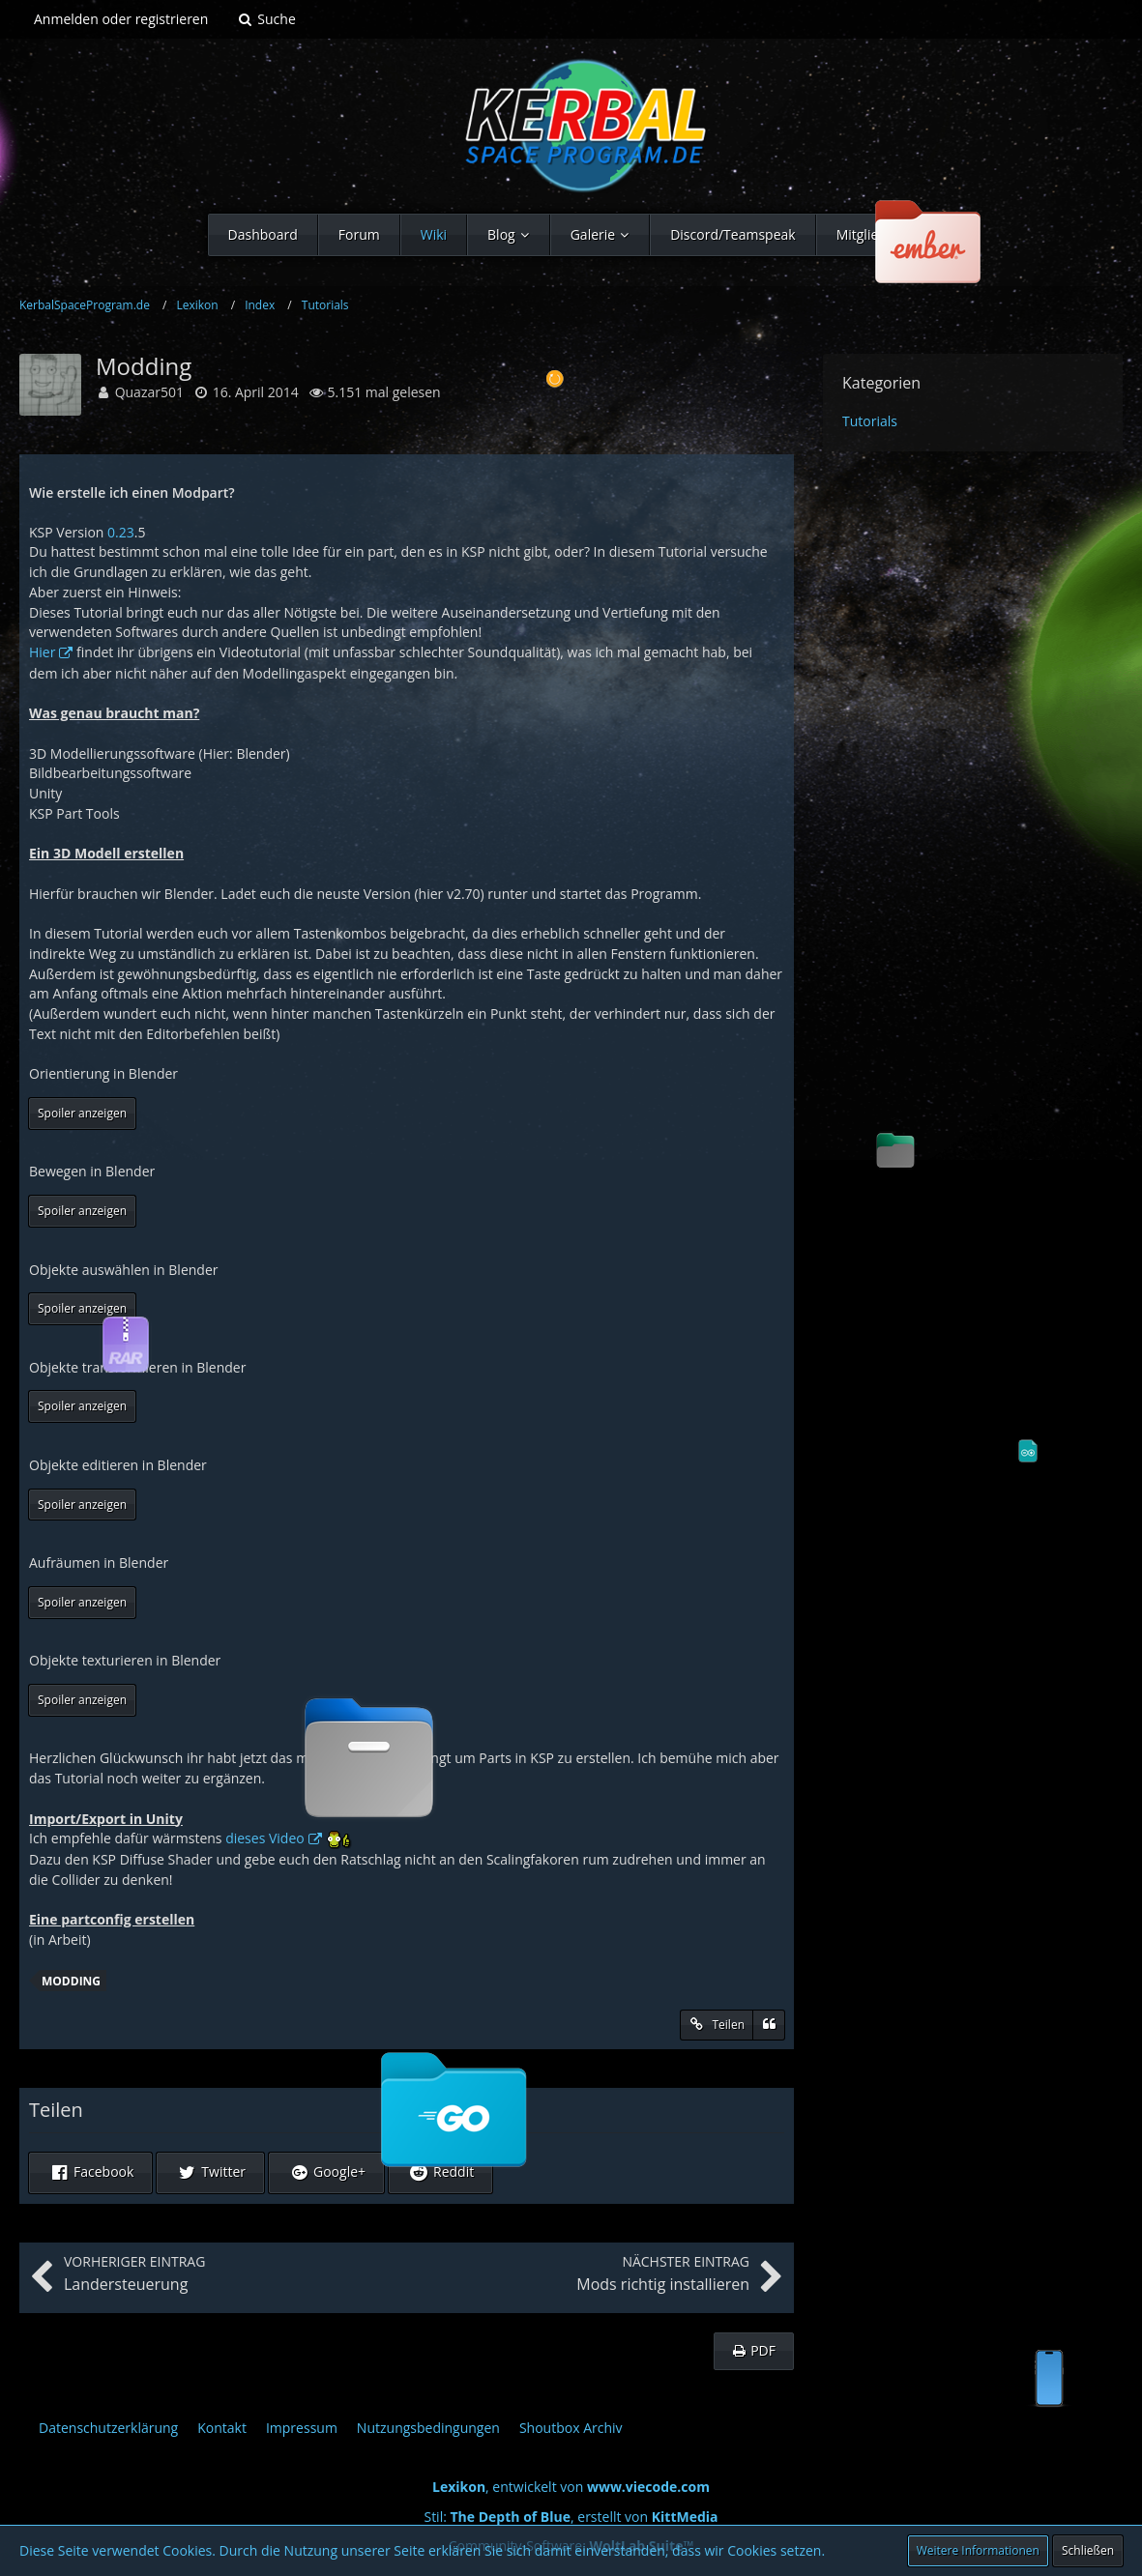  I want to click on a compressed RAR archive file, so click(126, 1345).